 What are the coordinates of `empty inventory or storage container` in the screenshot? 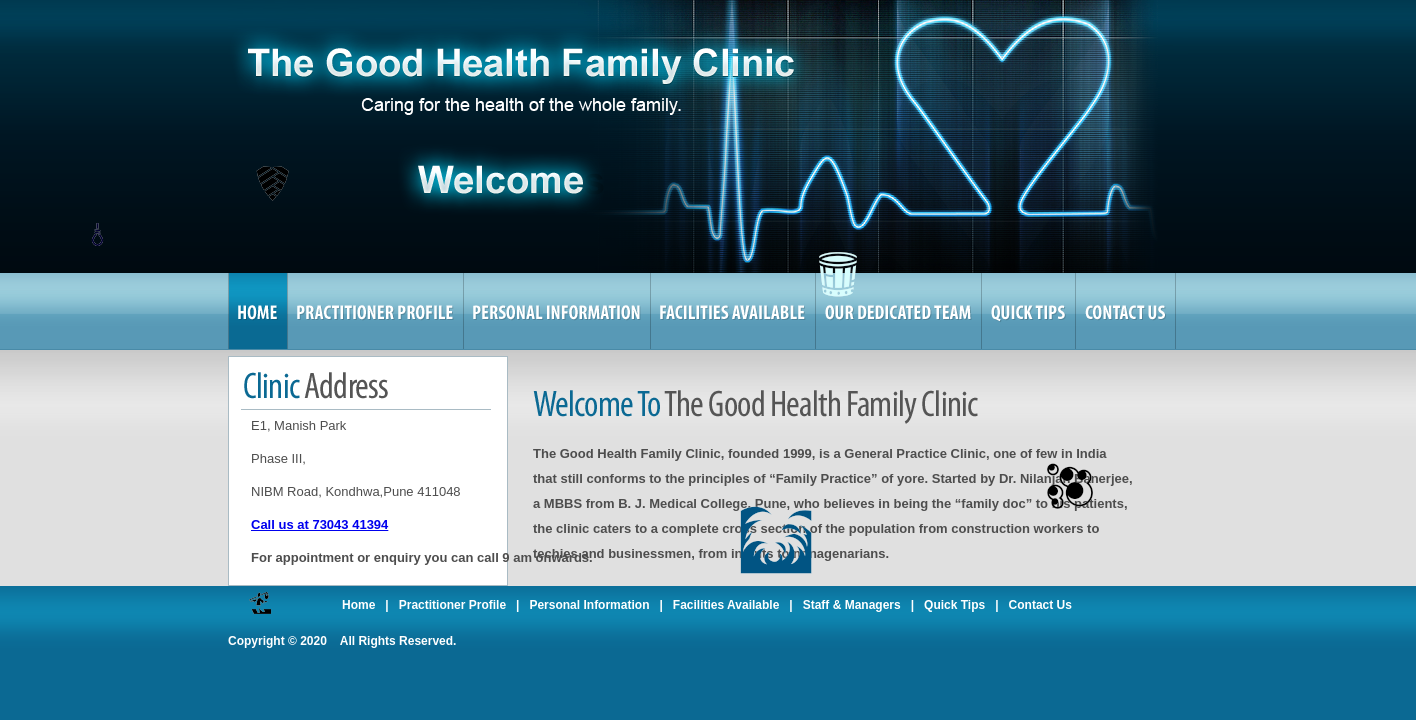 It's located at (838, 267).